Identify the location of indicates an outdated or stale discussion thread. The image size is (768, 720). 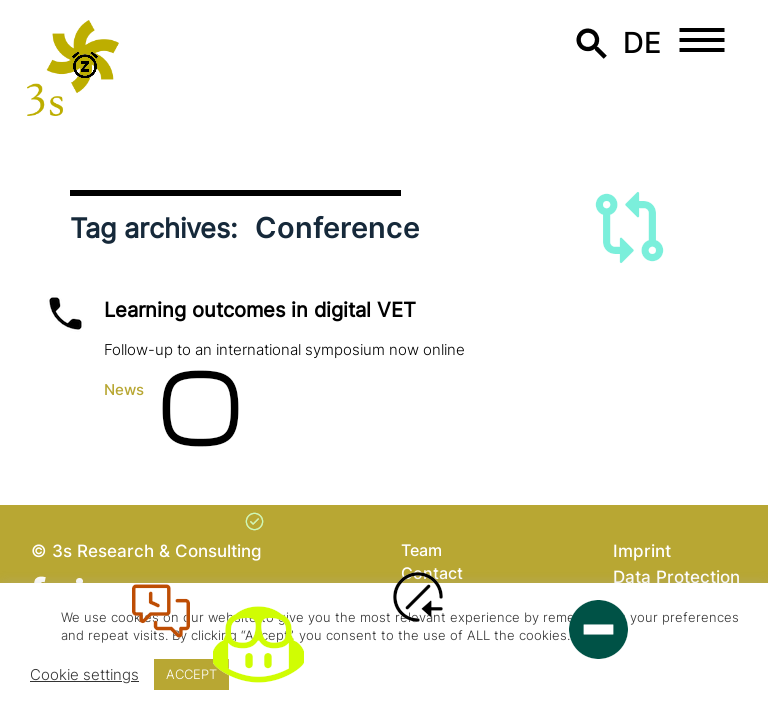
(161, 611).